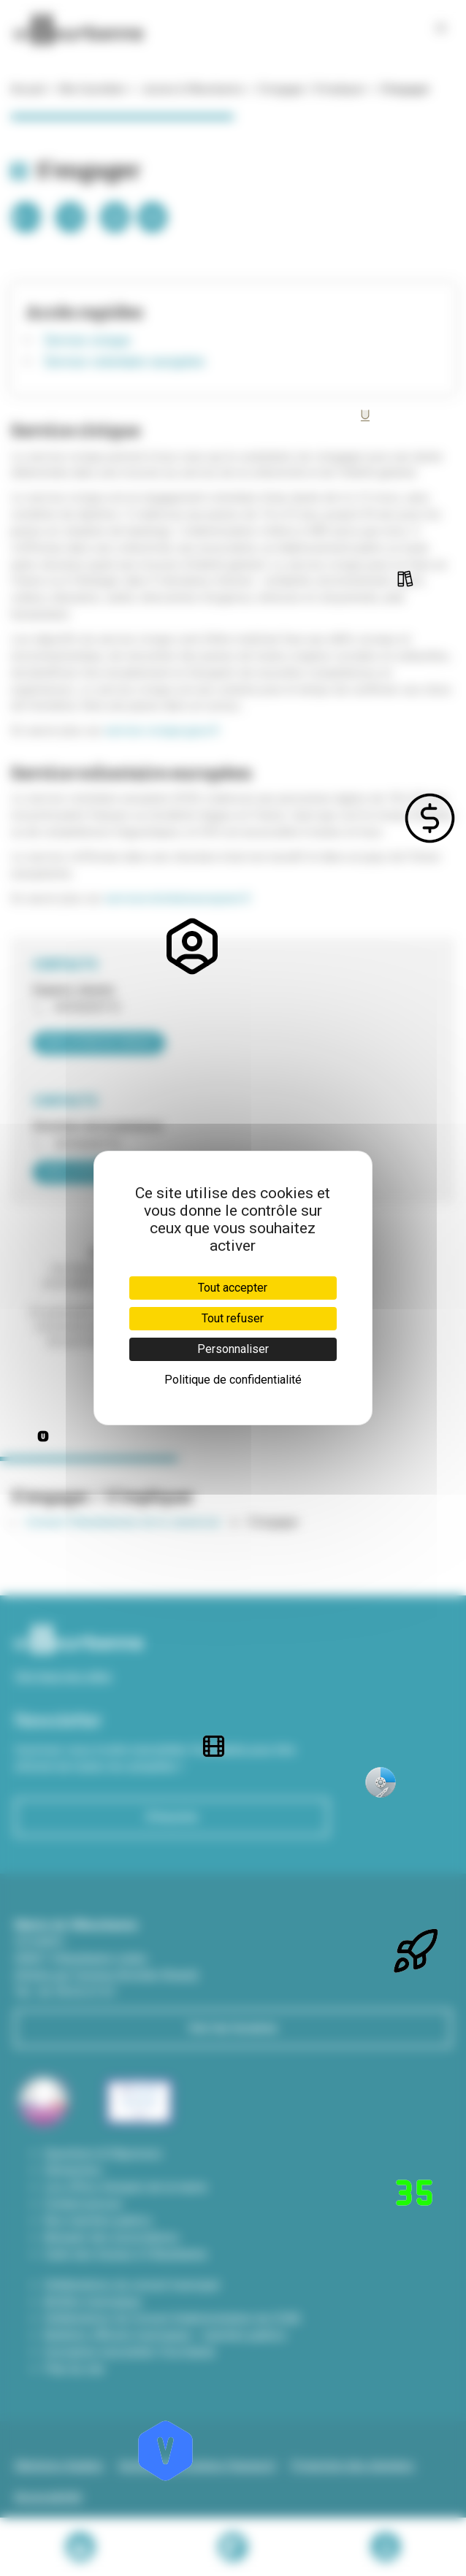 This screenshot has height=2576, width=466. Describe the element at coordinates (414, 2193) in the screenshot. I see `indicates item number 35 in a list or sequence` at that location.